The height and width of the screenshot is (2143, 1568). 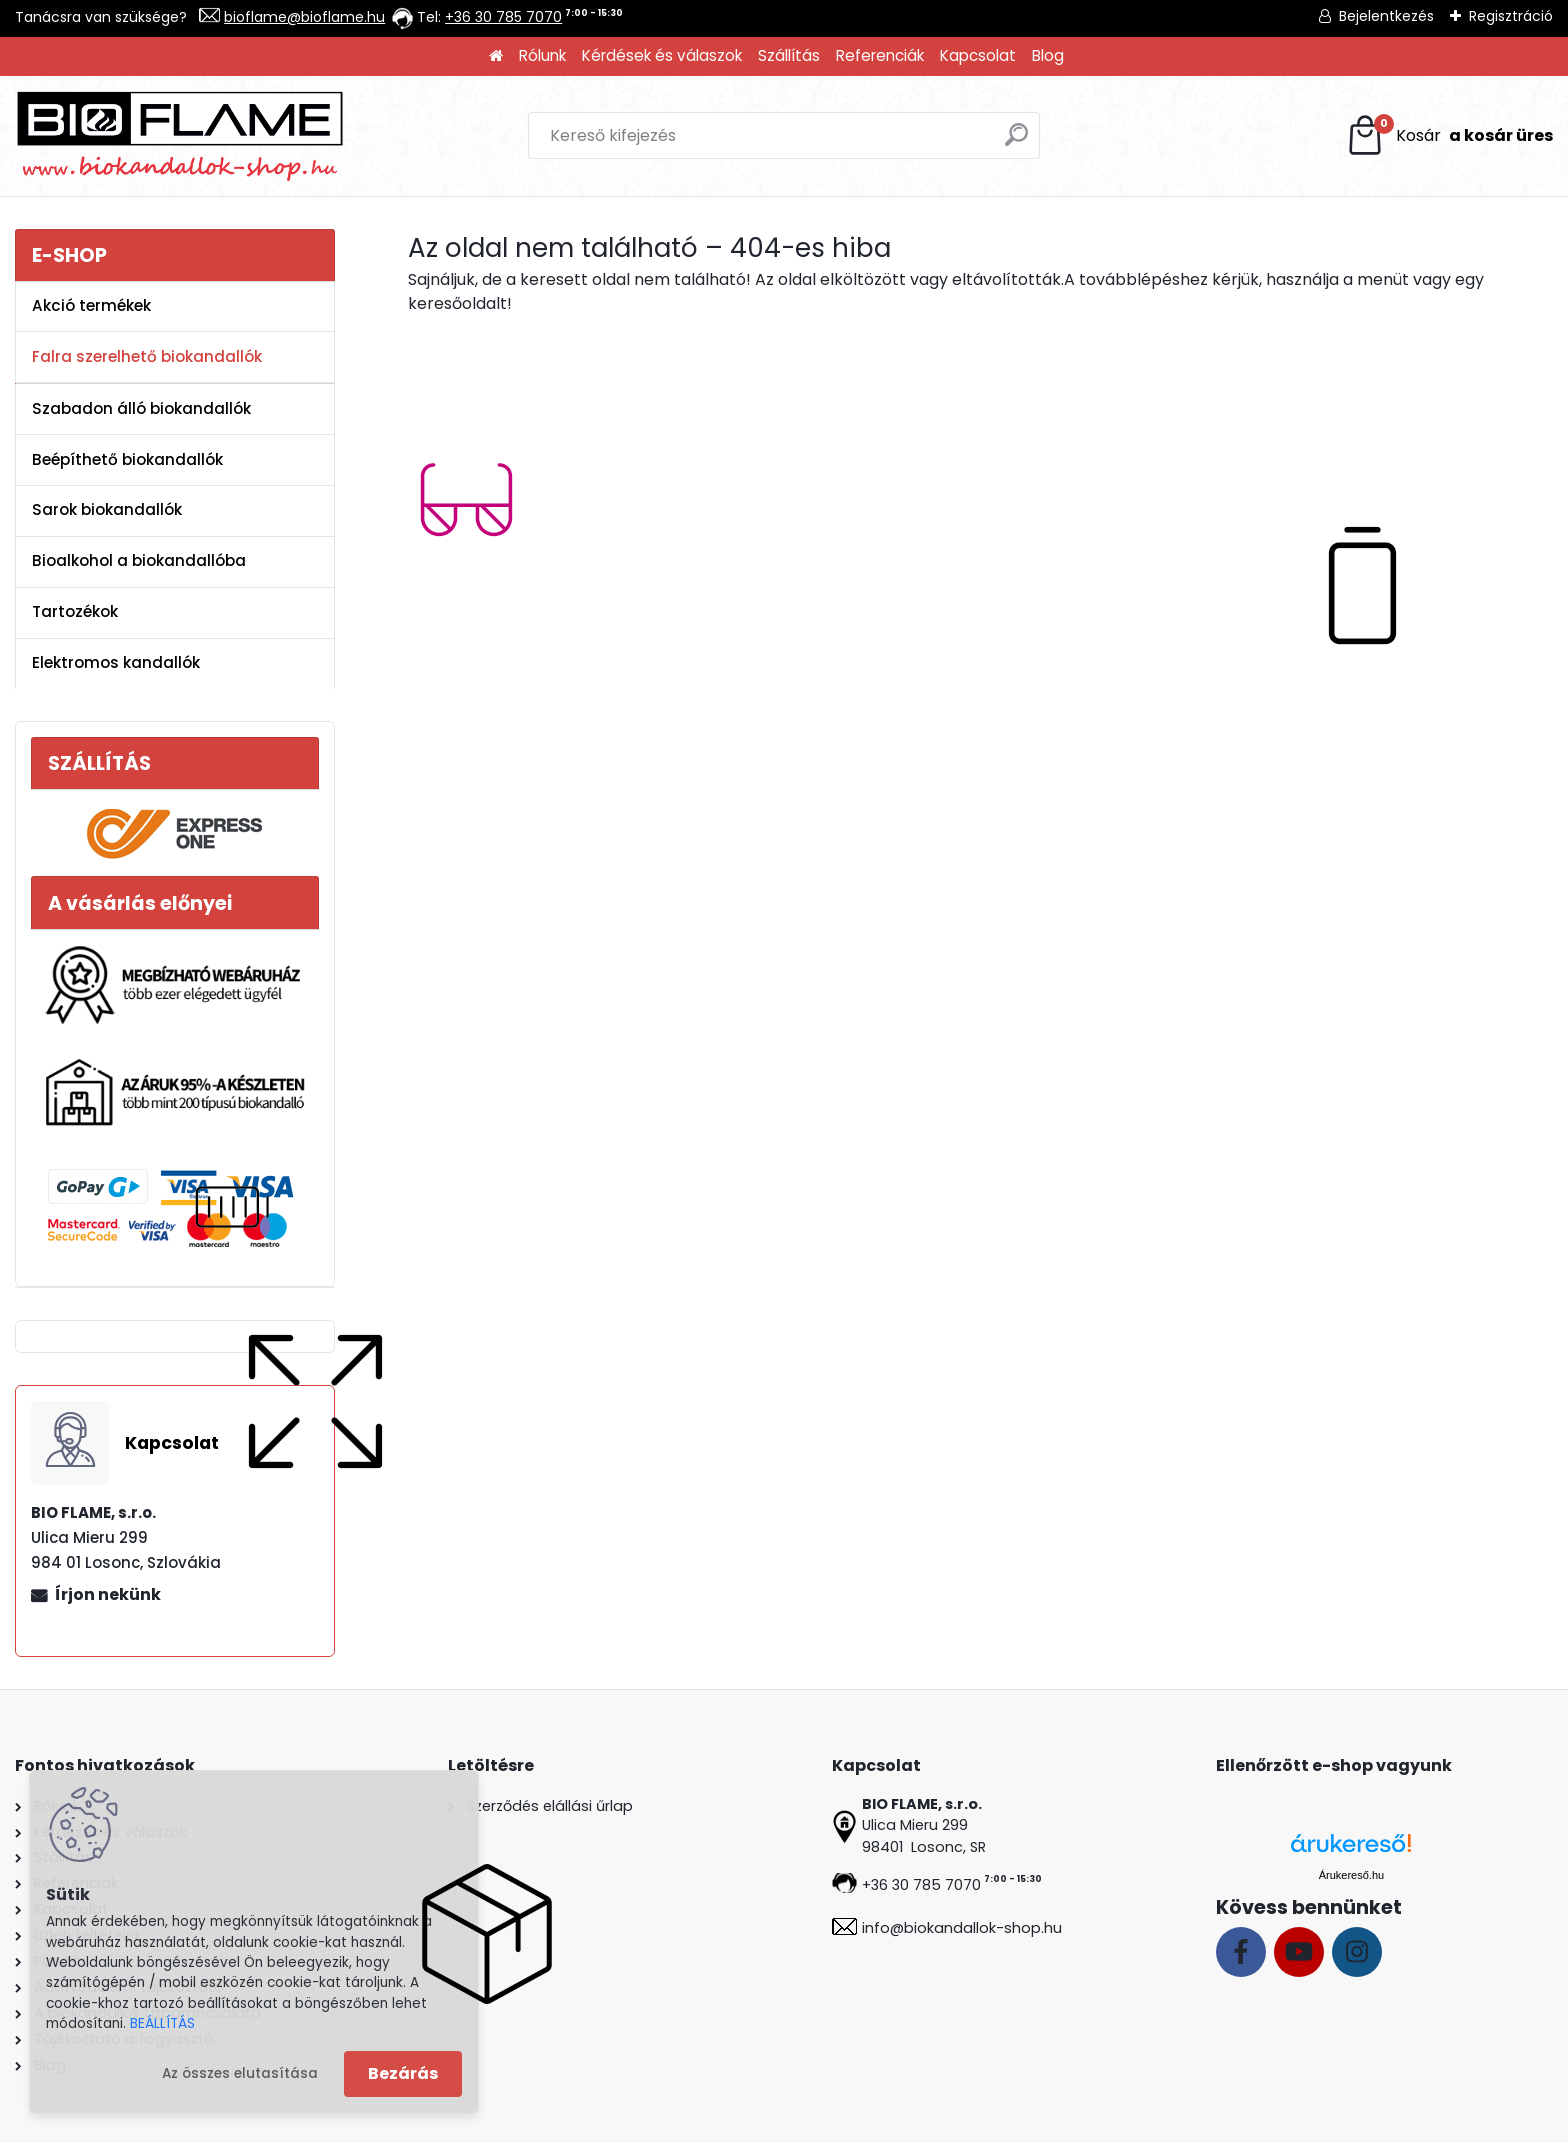 I want to click on toggle summer or vacation mode, so click(x=466, y=501).